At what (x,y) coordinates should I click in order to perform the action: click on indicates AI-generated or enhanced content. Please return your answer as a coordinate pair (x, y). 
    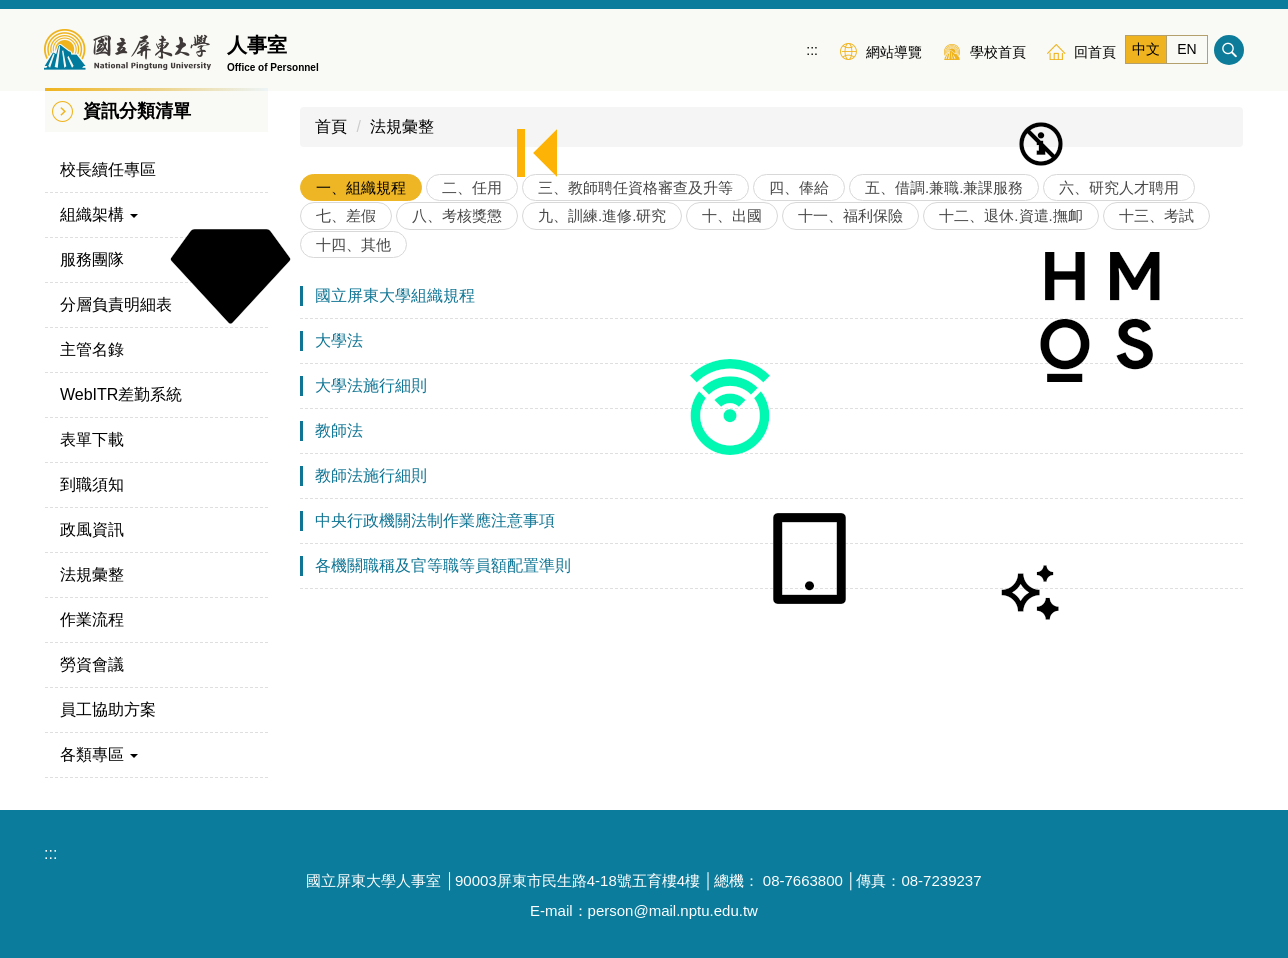
    Looking at the image, I should click on (1031, 592).